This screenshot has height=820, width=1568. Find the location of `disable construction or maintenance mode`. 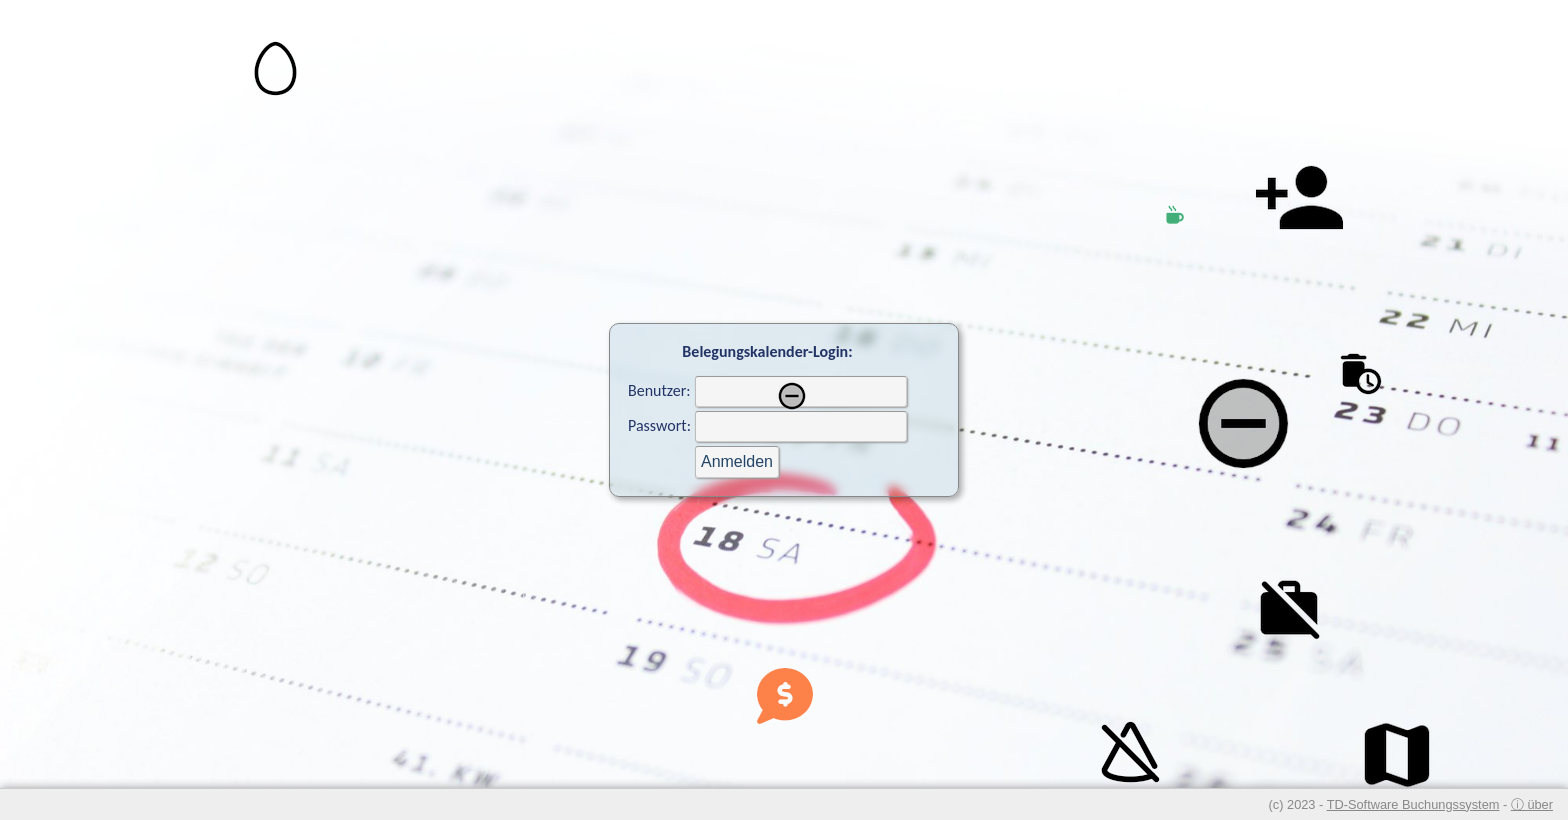

disable construction or maintenance mode is located at coordinates (1130, 753).